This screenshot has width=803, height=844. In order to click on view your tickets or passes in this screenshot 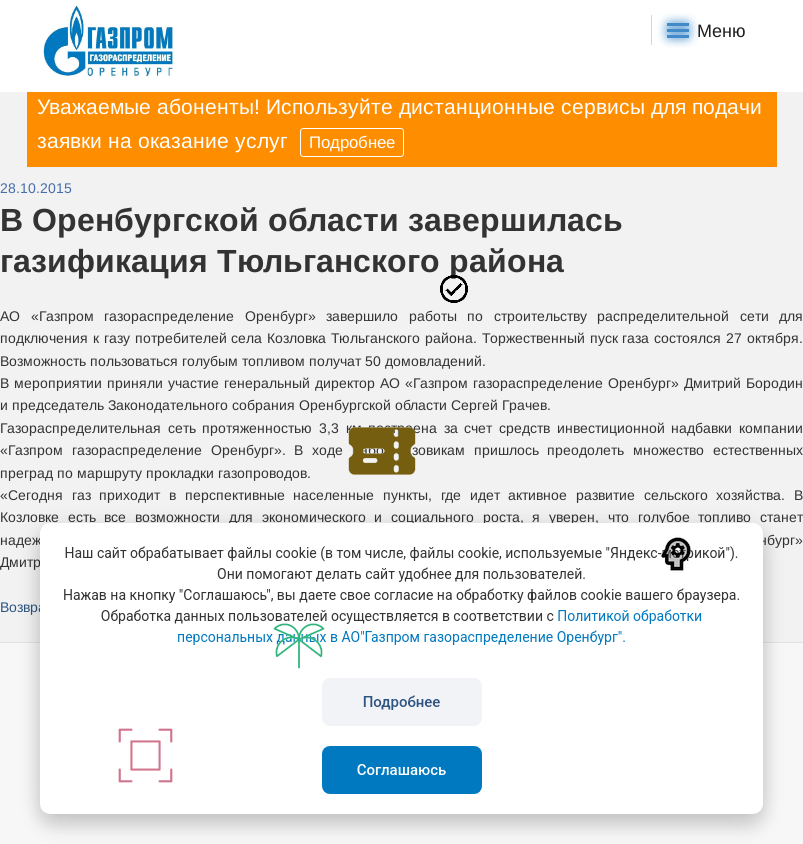, I will do `click(382, 451)`.